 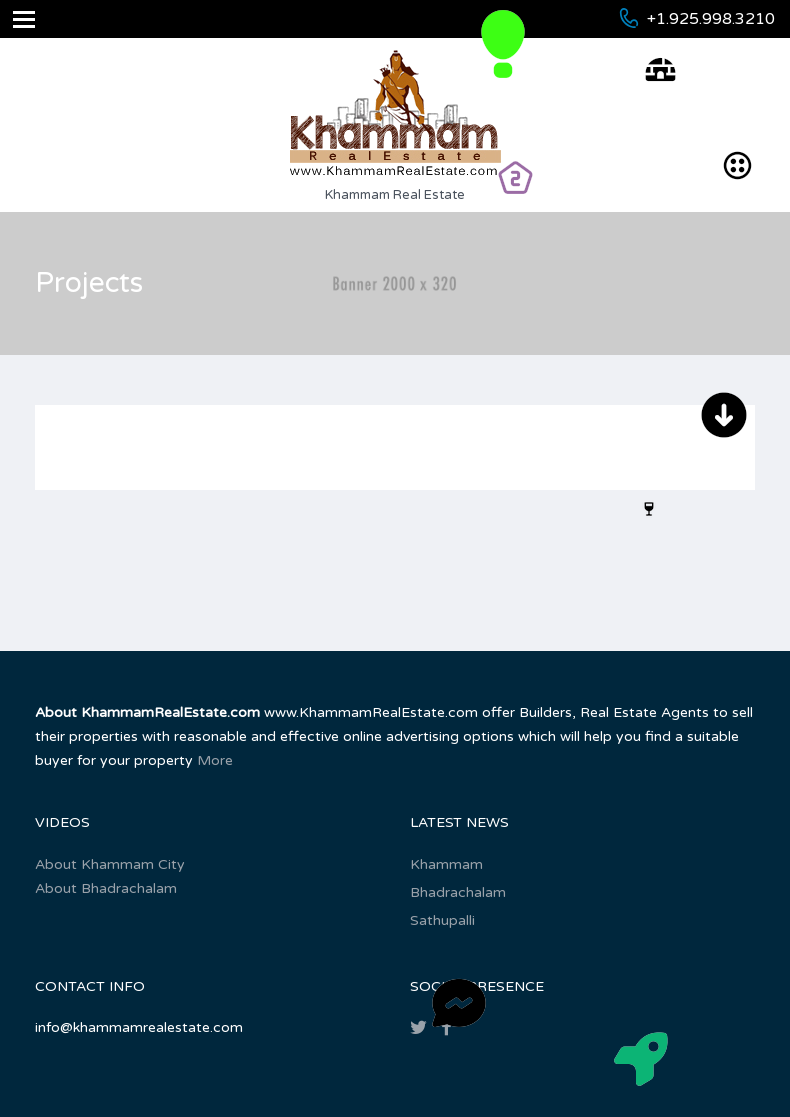 What do you see at coordinates (724, 415) in the screenshot?
I see `download a file or content` at bounding box center [724, 415].